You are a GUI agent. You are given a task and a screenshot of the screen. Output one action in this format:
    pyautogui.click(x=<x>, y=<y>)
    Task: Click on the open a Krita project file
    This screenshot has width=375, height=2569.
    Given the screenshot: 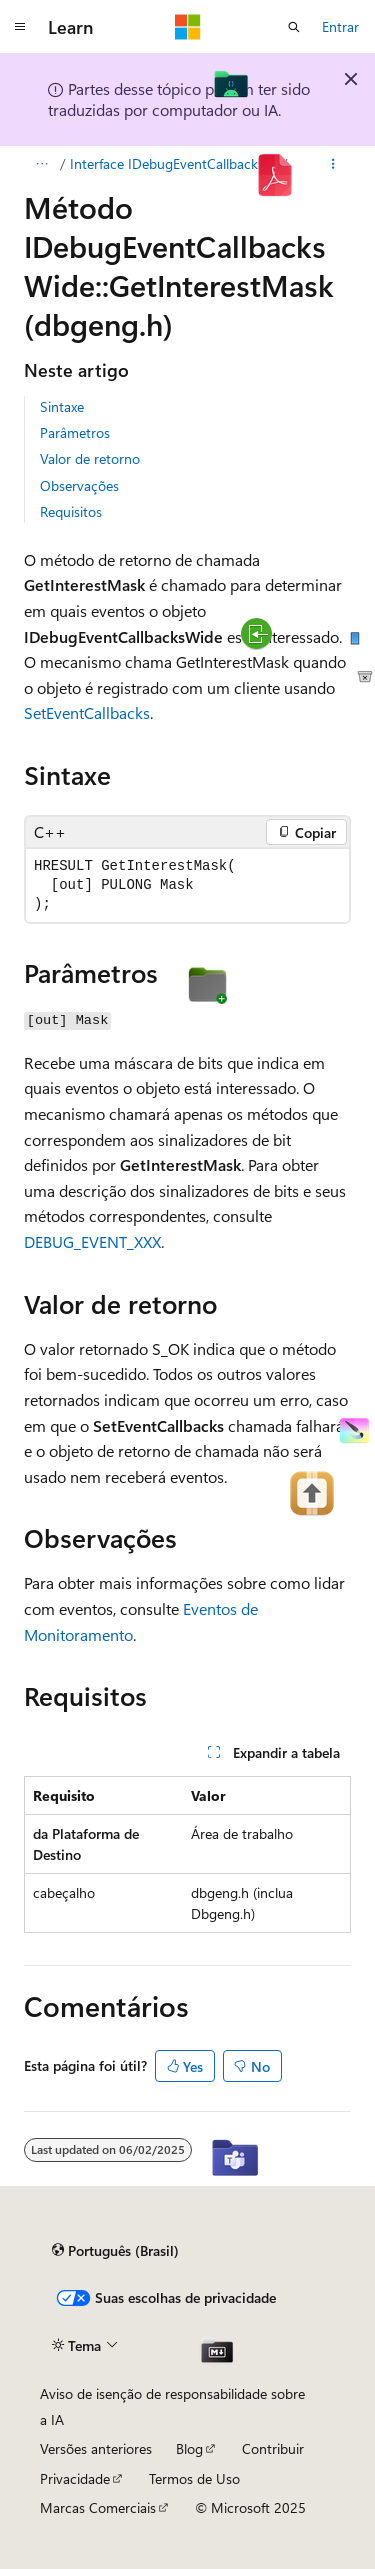 What is the action you would take?
    pyautogui.click(x=354, y=1429)
    